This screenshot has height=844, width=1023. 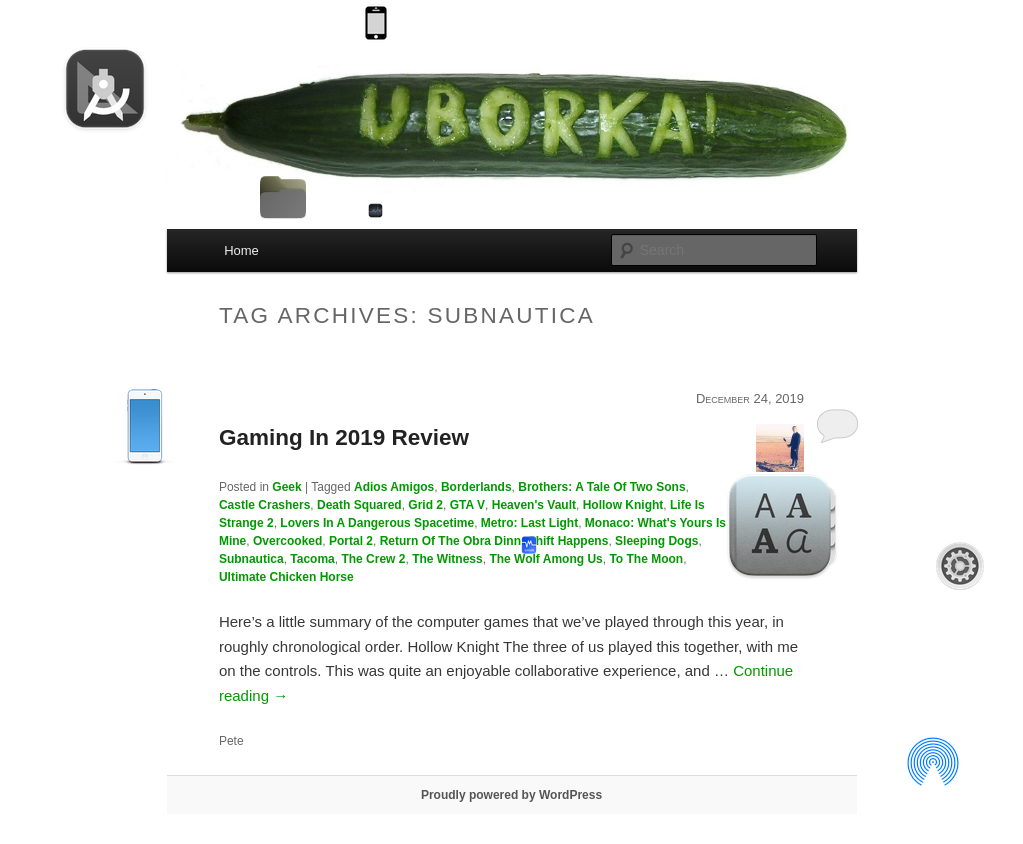 I want to click on share files wirelessly via AirDrop, so click(x=933, y=763).